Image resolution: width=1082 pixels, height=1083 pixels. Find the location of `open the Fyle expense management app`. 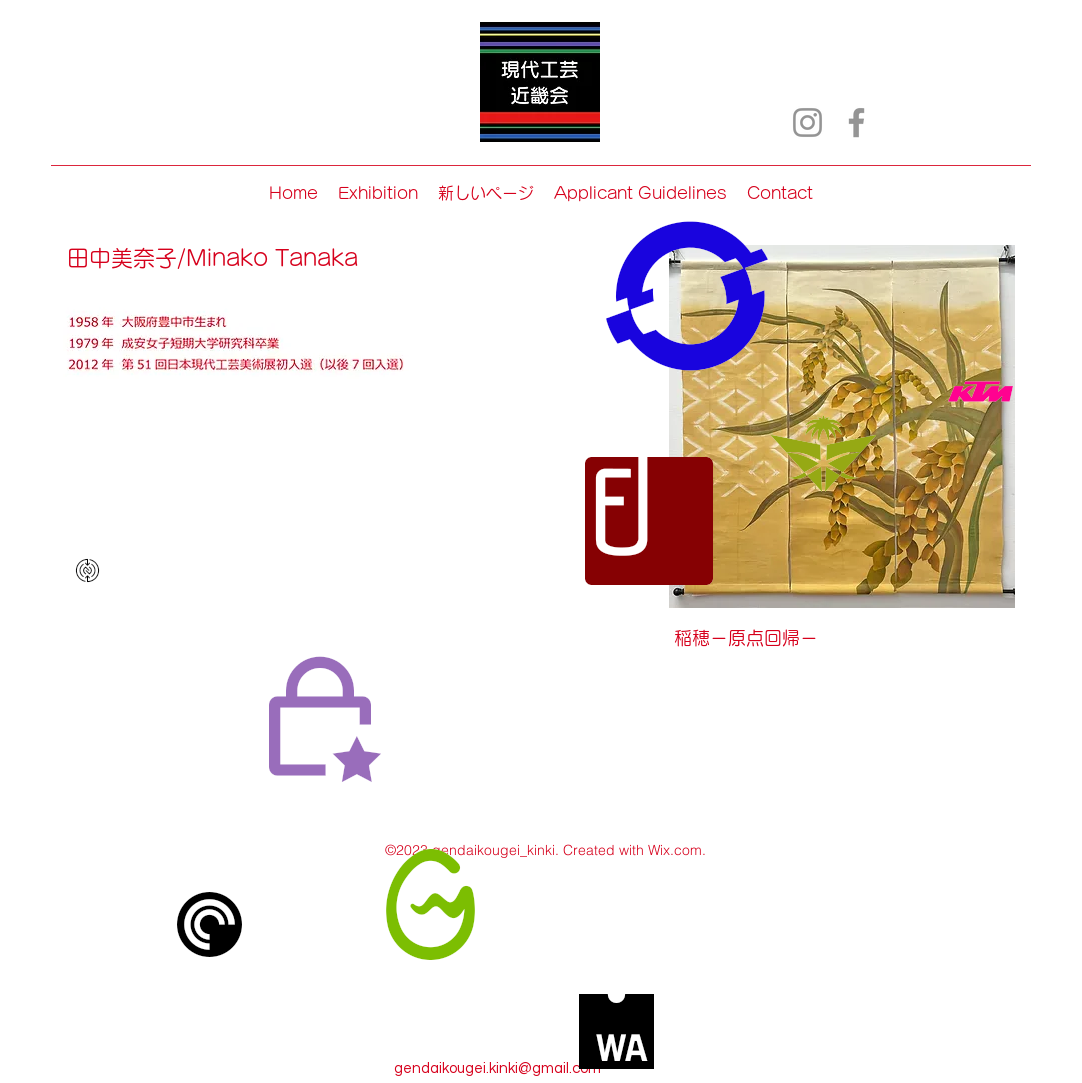

open the Fyle expense management app is located at coordinates (649, 521).